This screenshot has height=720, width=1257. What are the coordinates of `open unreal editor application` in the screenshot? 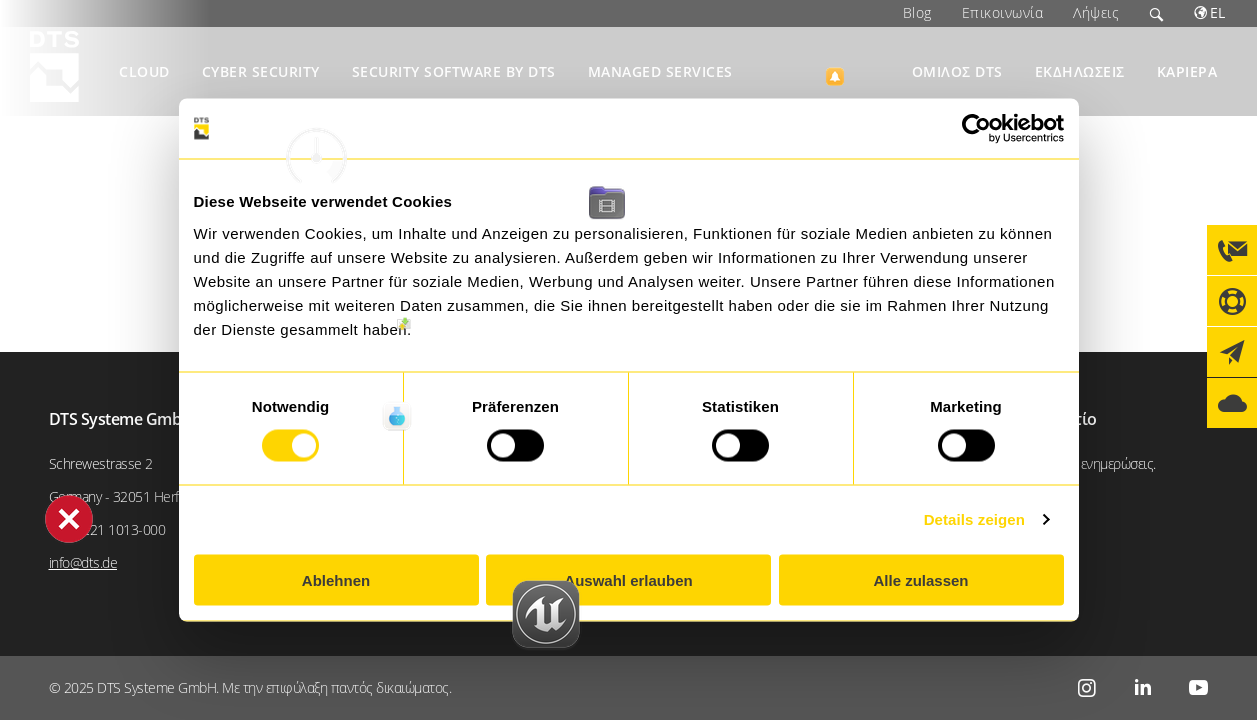 It's located at (546, 614).